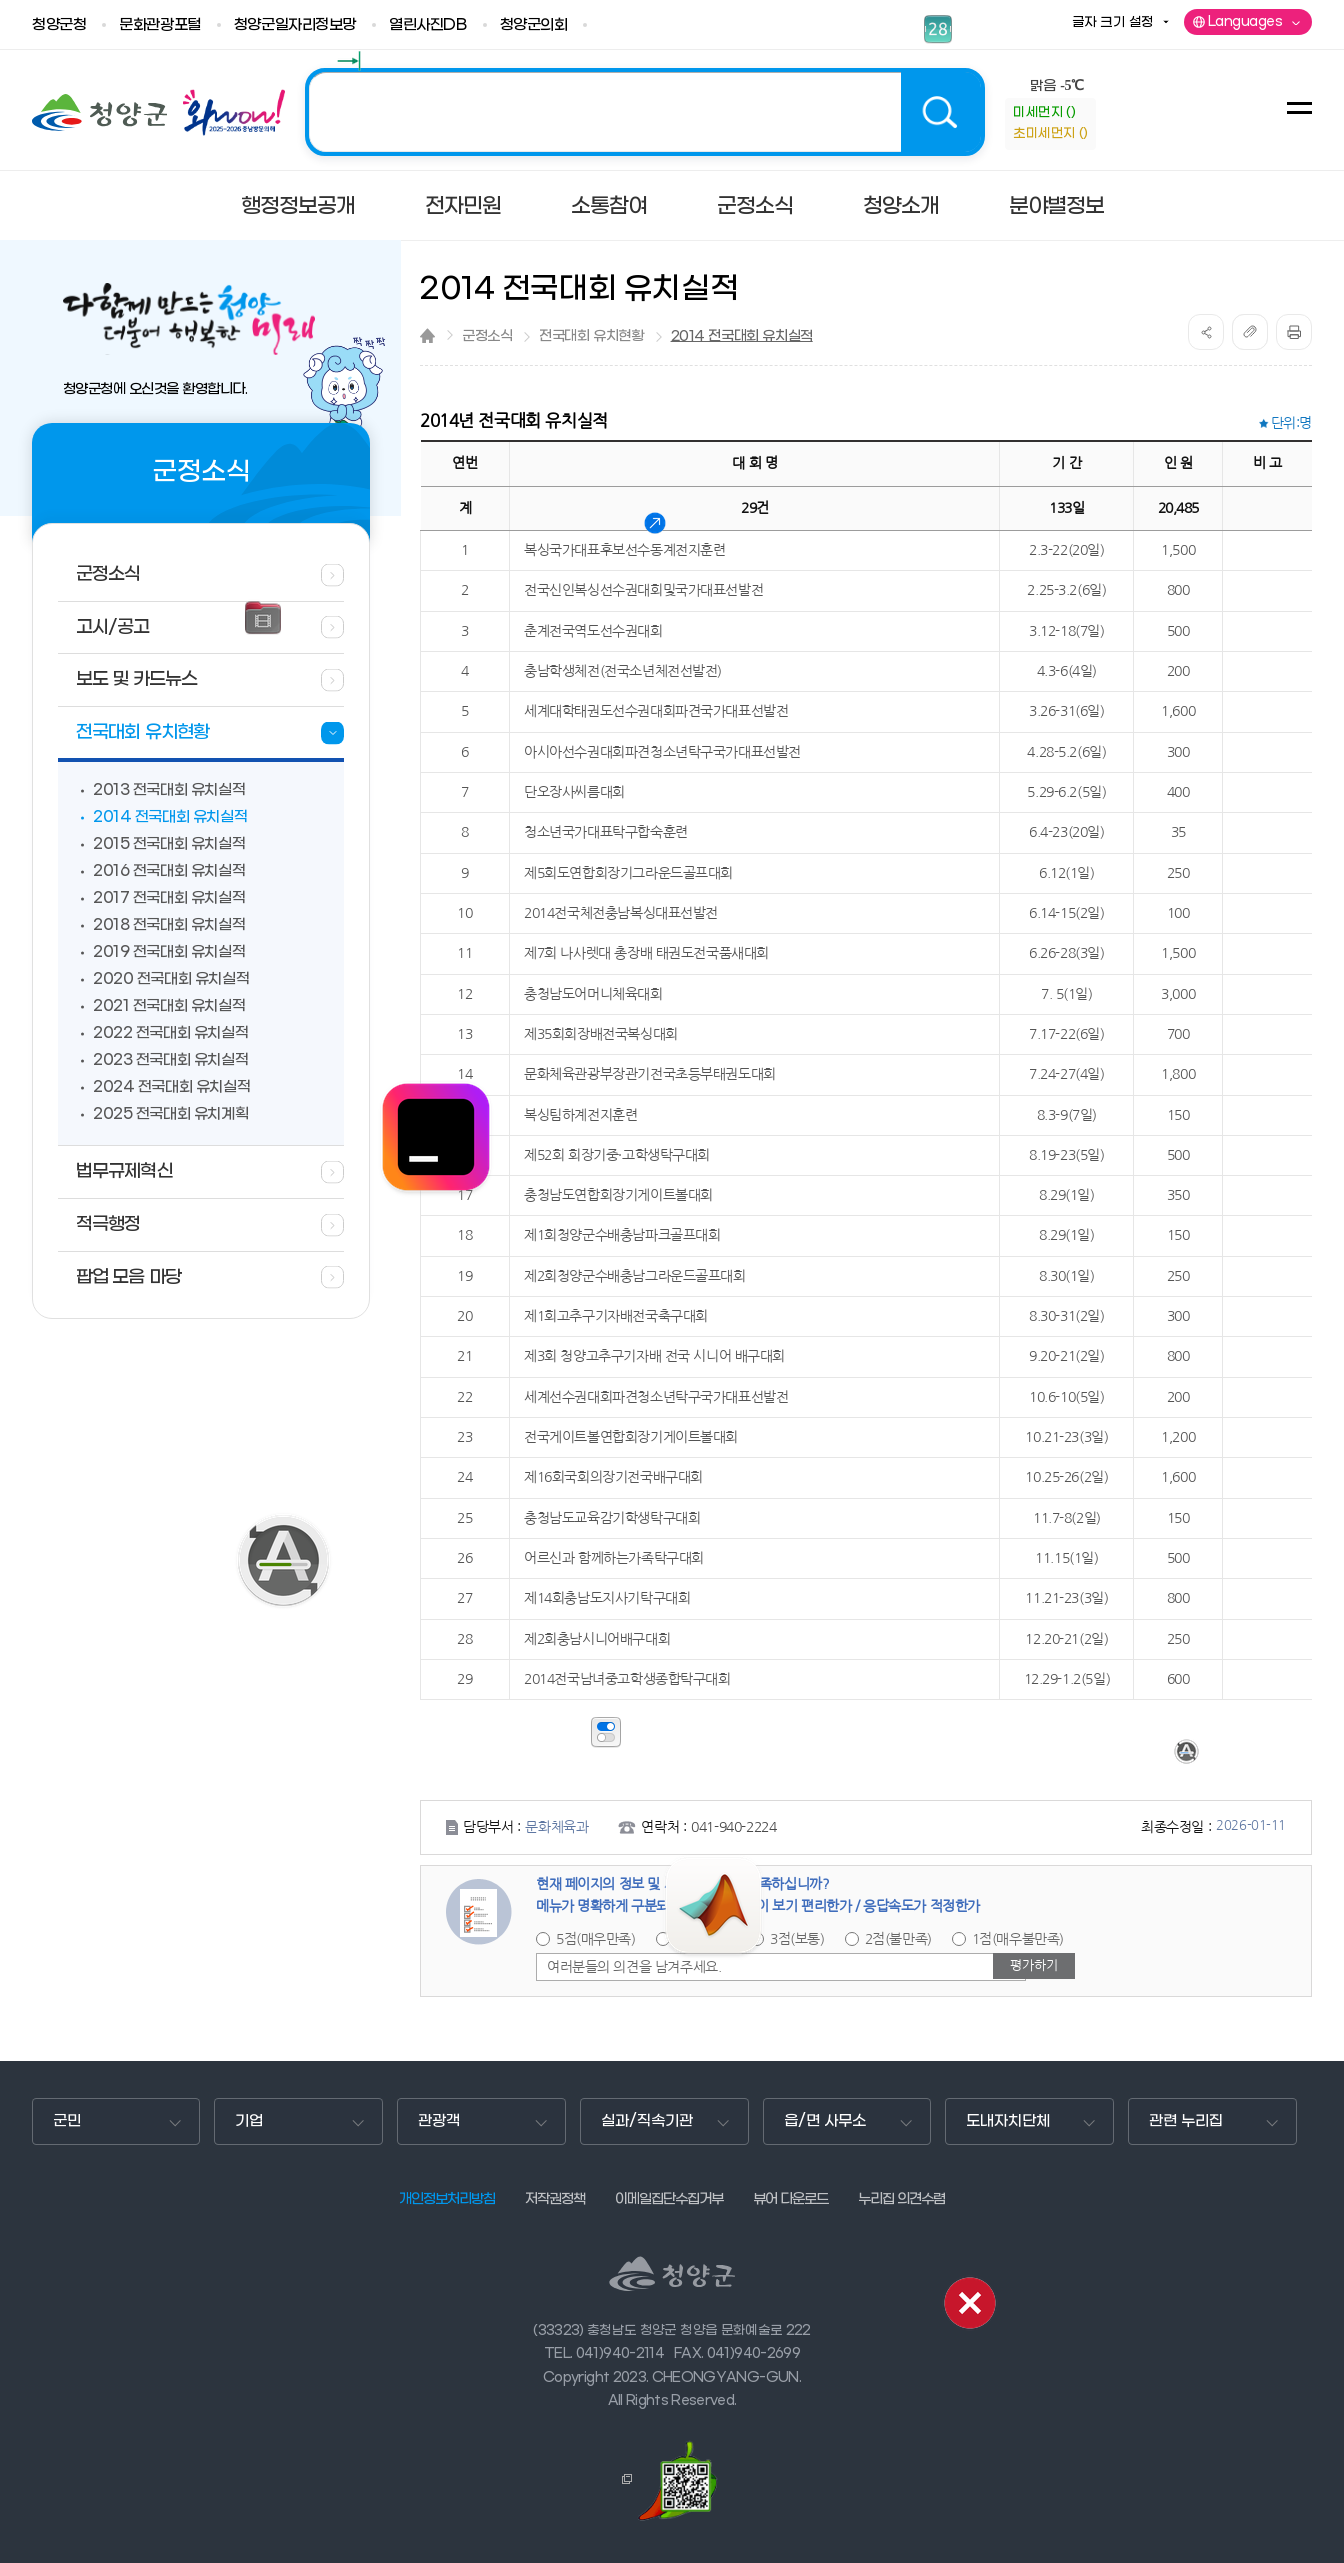 The height and width of the screenshot is (2563, 1344). Describe the element at coordinates (713, 1905) in the screenshot. I see `open MATLAB application` at that location.